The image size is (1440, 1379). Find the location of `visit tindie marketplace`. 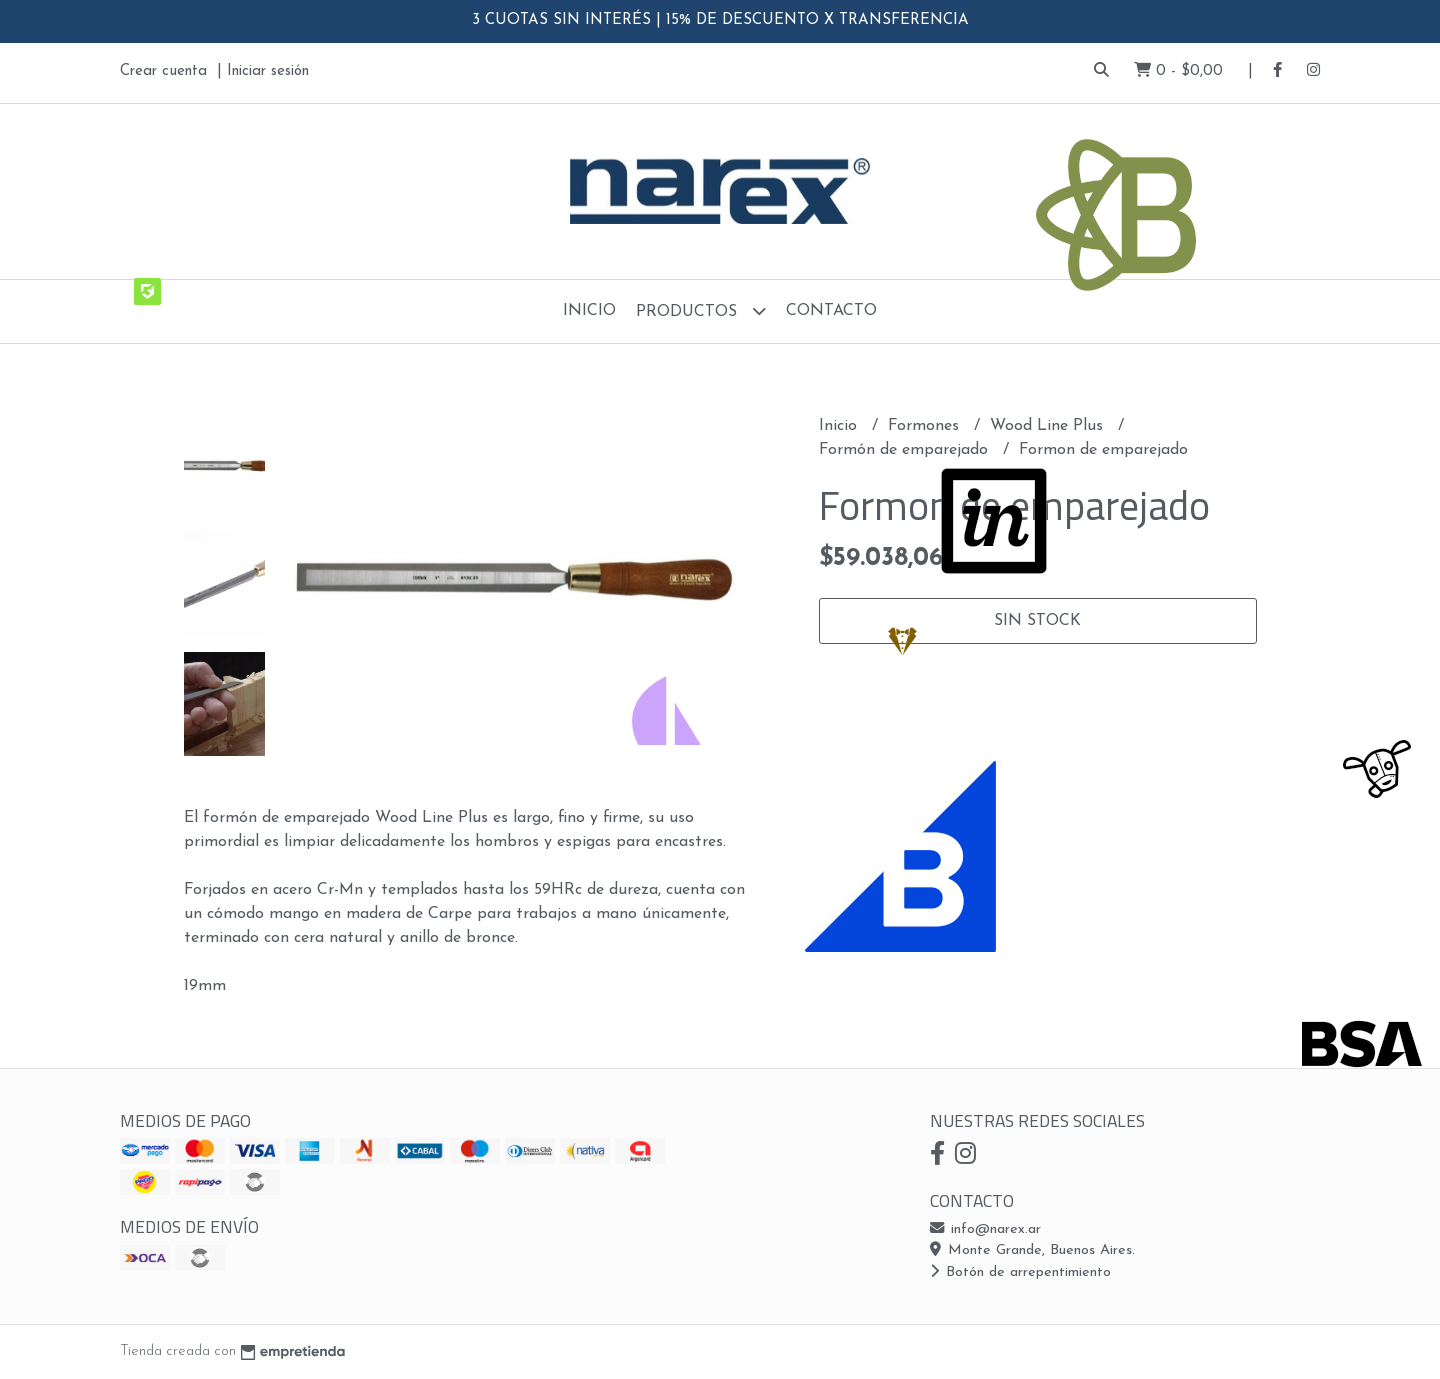

visit tindie marketplace is located at coordinates (1377, 769).